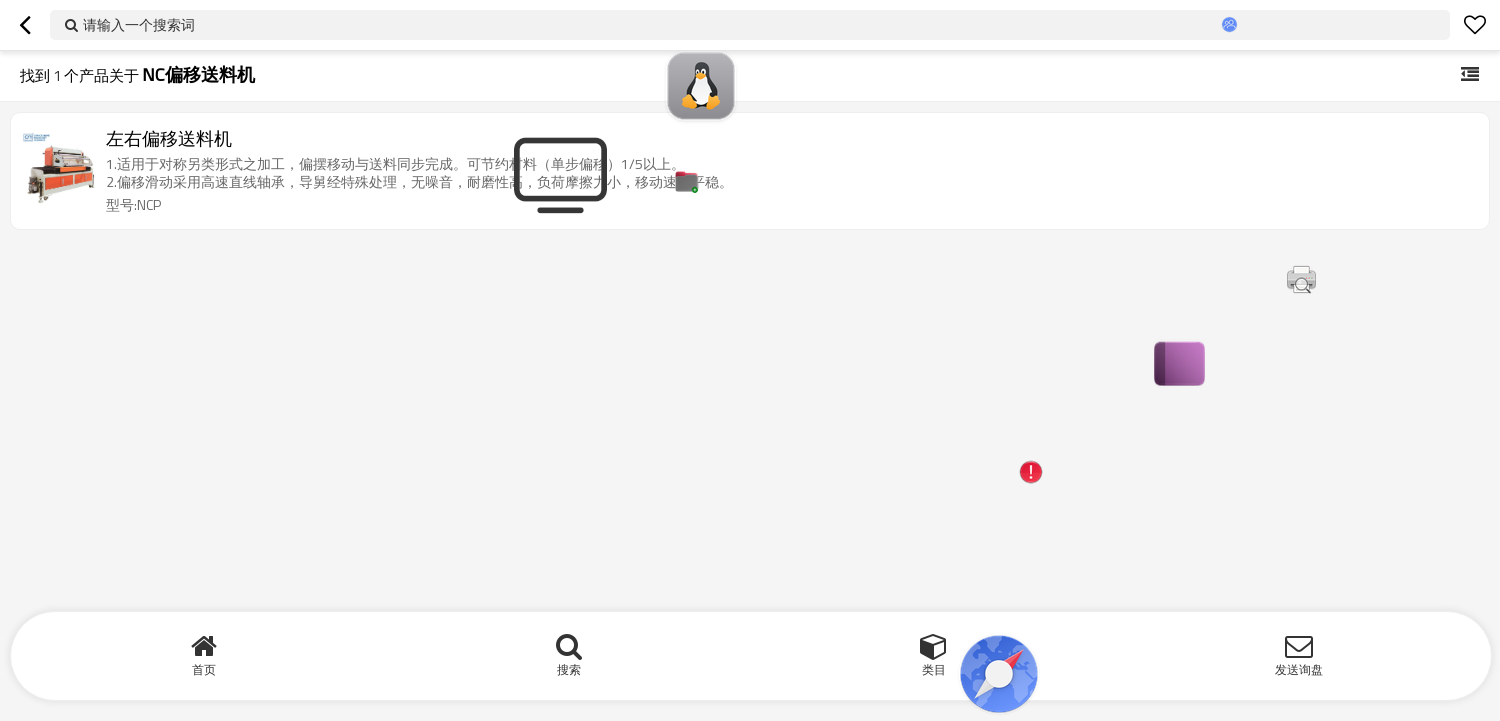 The image size is (1500, 721). What do you see at coordinates (1229, 24) in the screenshot?
I see `switch user account` at bounding box center [1229, 24].